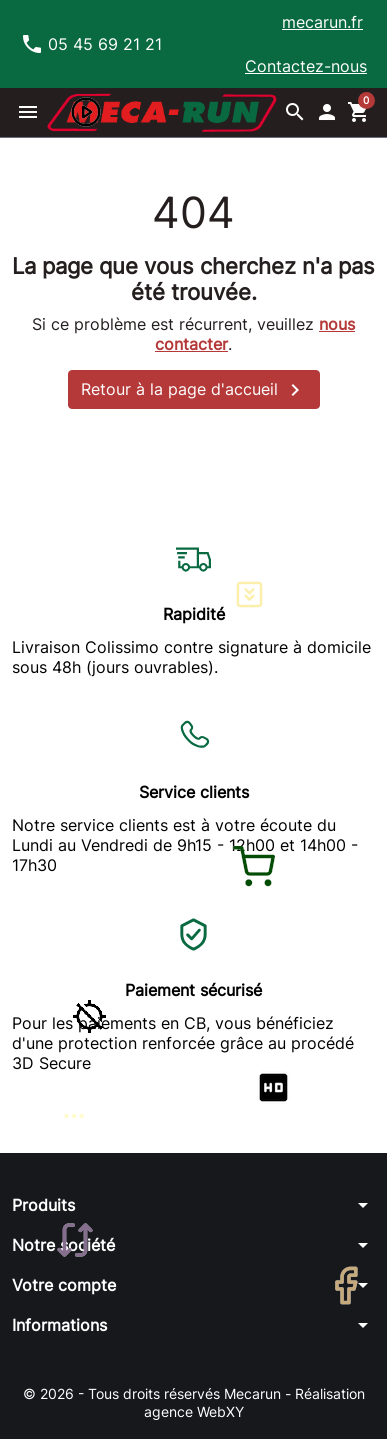 This screenshot has width=387, height=1439. What do you see at coordinates (249, 594) in the screenshot?
I see `collapse or minimize content section` at bounding box center [249, 594].